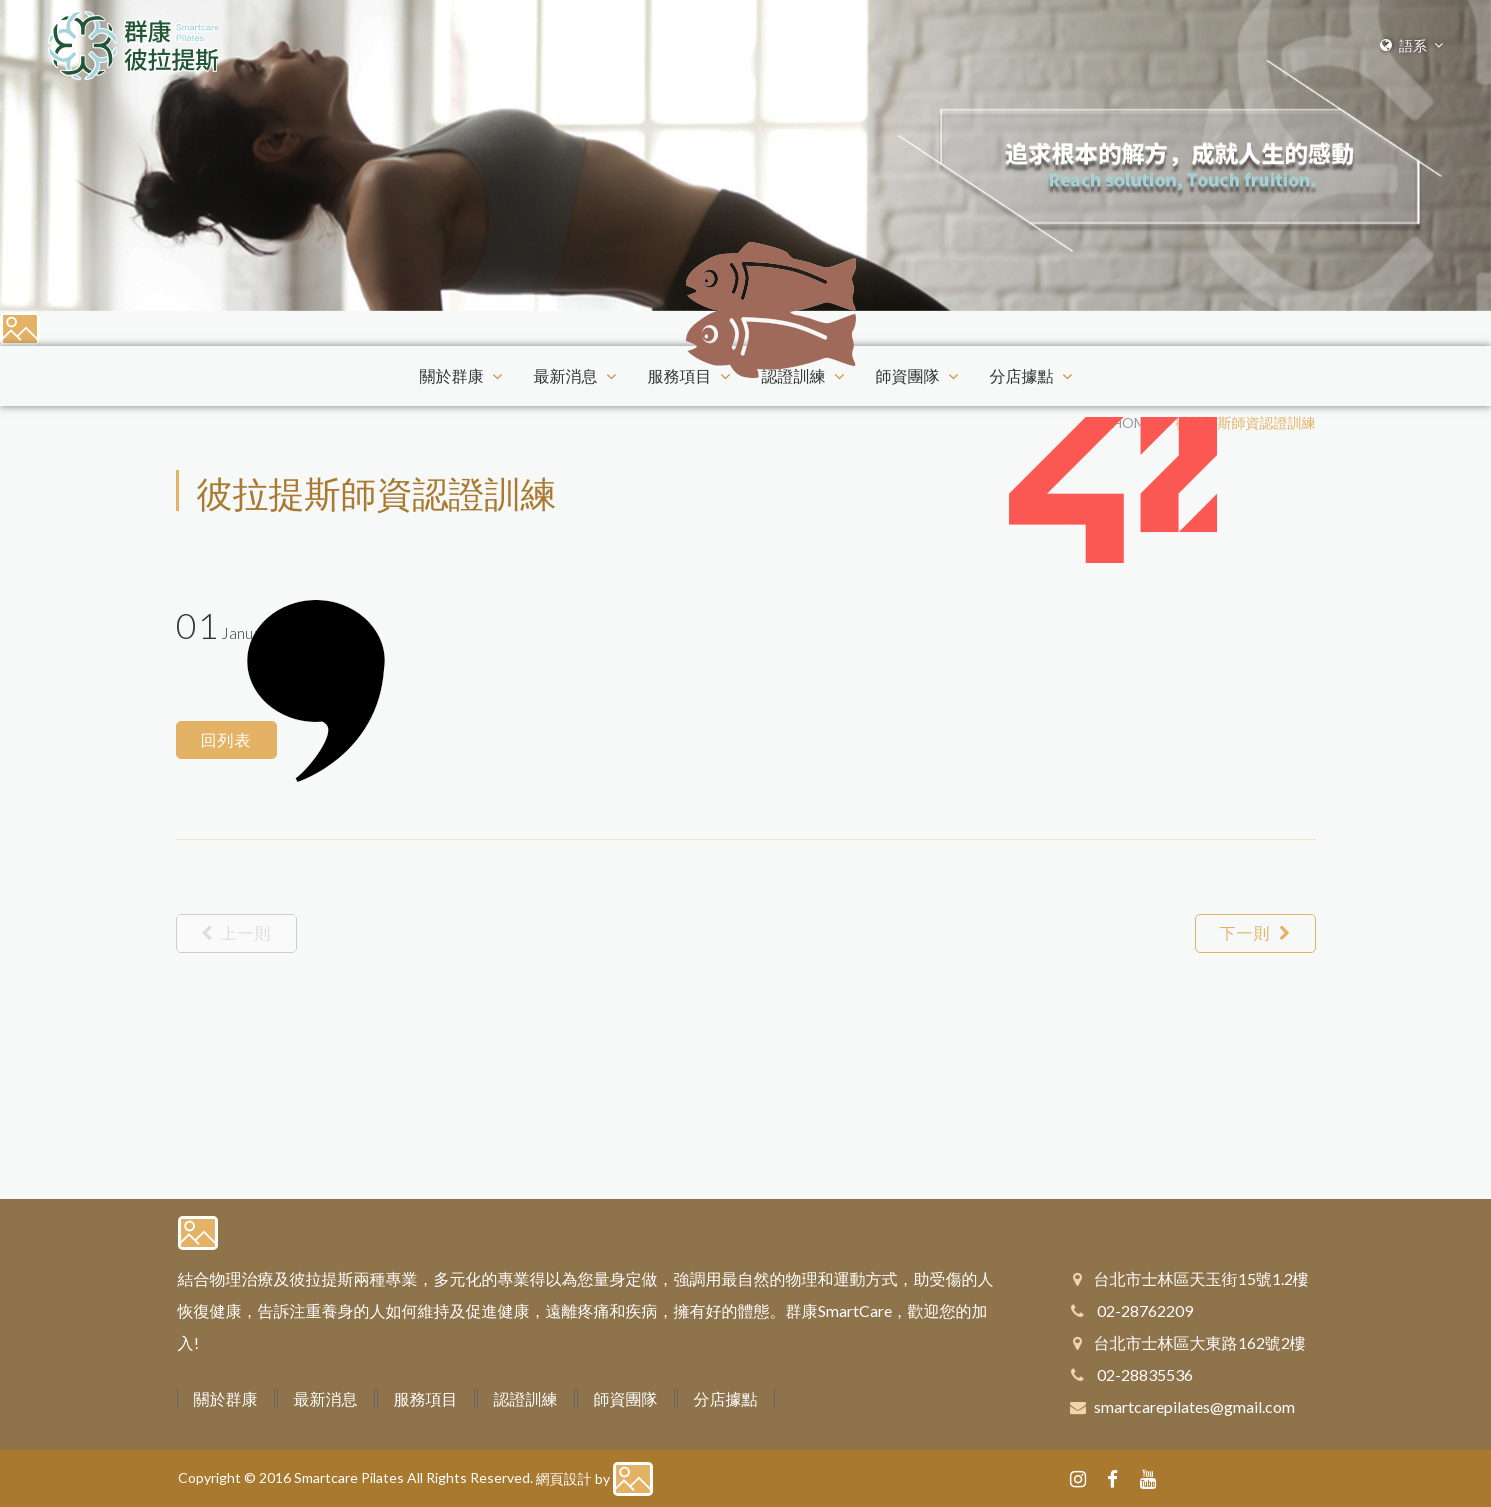  I want to click on open glitch app or website, so click(771, 310).